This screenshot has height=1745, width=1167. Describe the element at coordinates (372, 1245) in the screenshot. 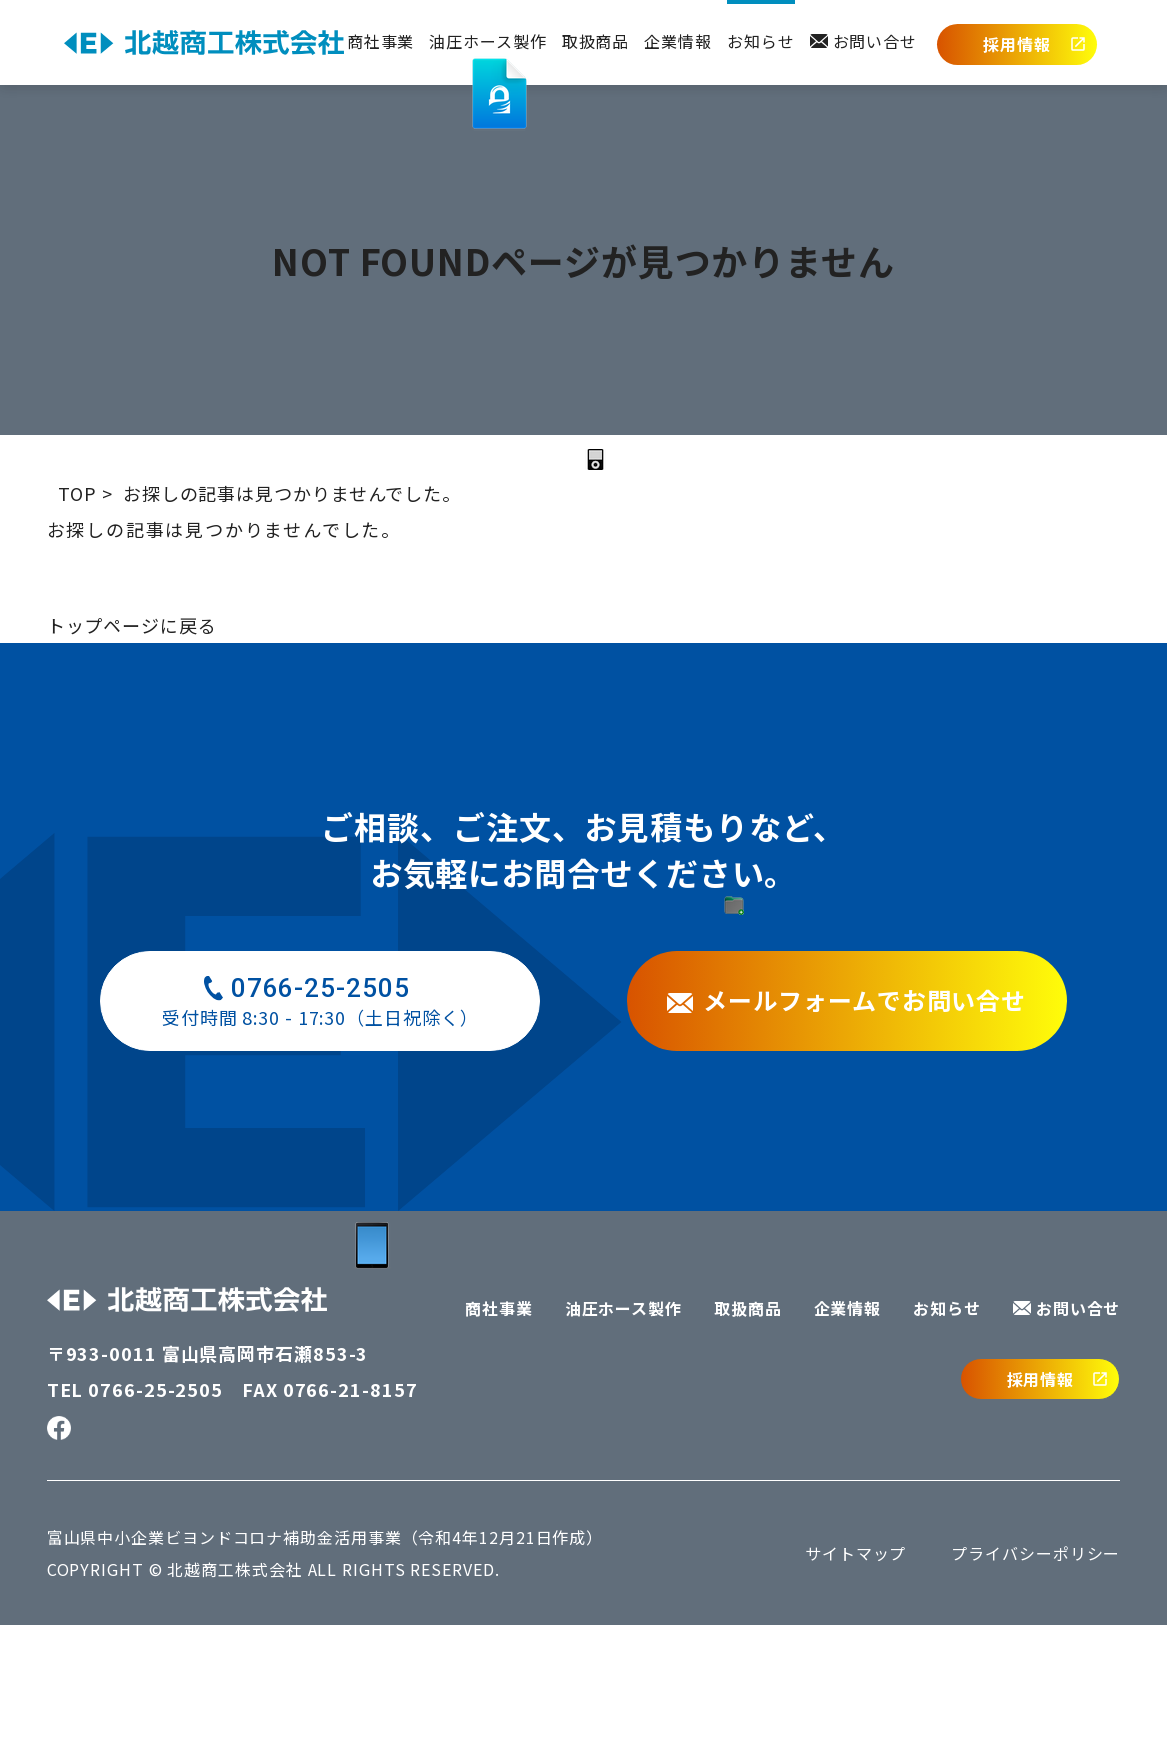

I see `manage connected iPad device` at that location.